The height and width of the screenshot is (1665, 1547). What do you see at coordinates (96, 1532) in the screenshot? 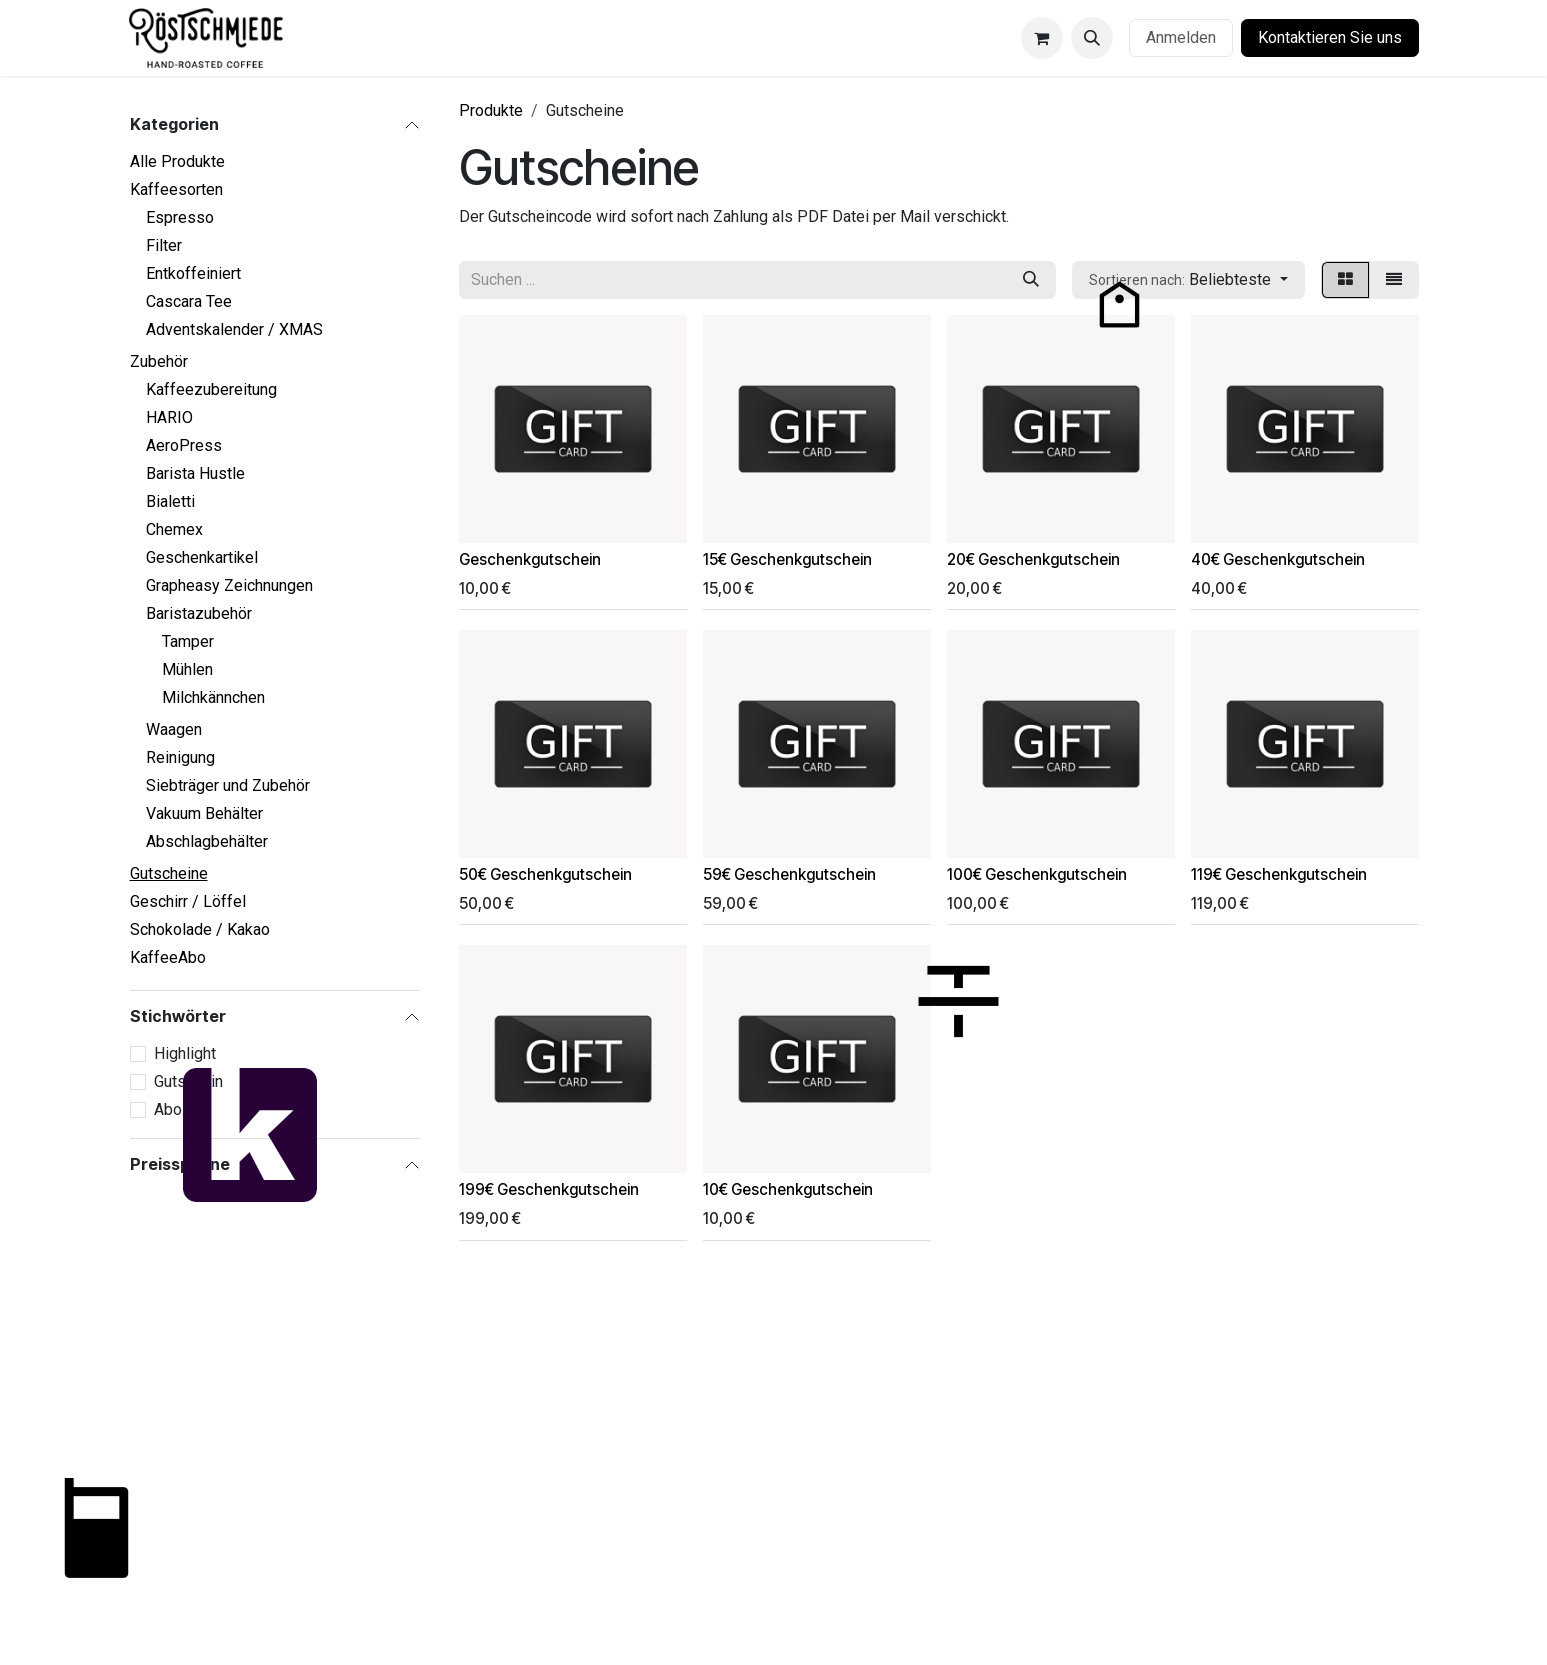
I see `indicates mobile device or phone functionality` at bounding box center [96, 1532].